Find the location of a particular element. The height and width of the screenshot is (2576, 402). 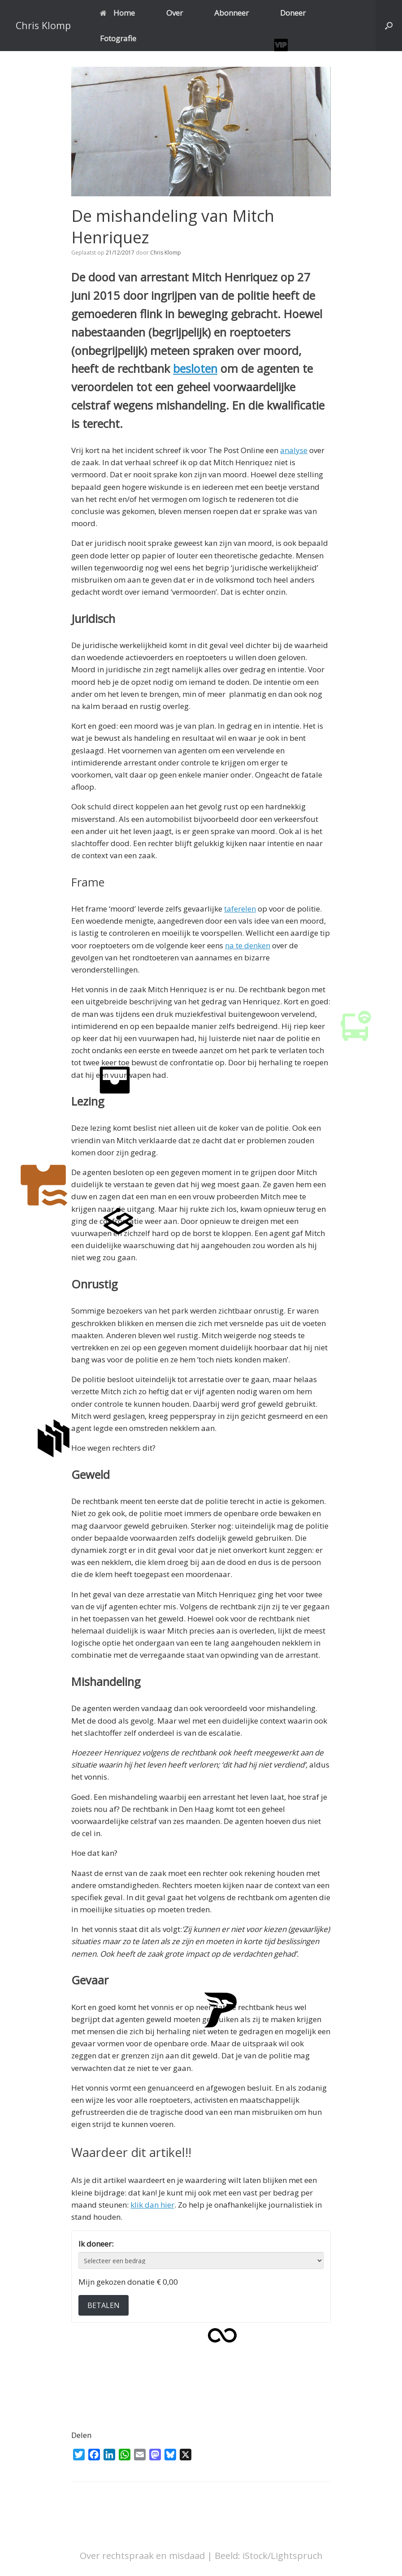

open Traefik Proxy dashboard is located at coordinates (118, 1221).